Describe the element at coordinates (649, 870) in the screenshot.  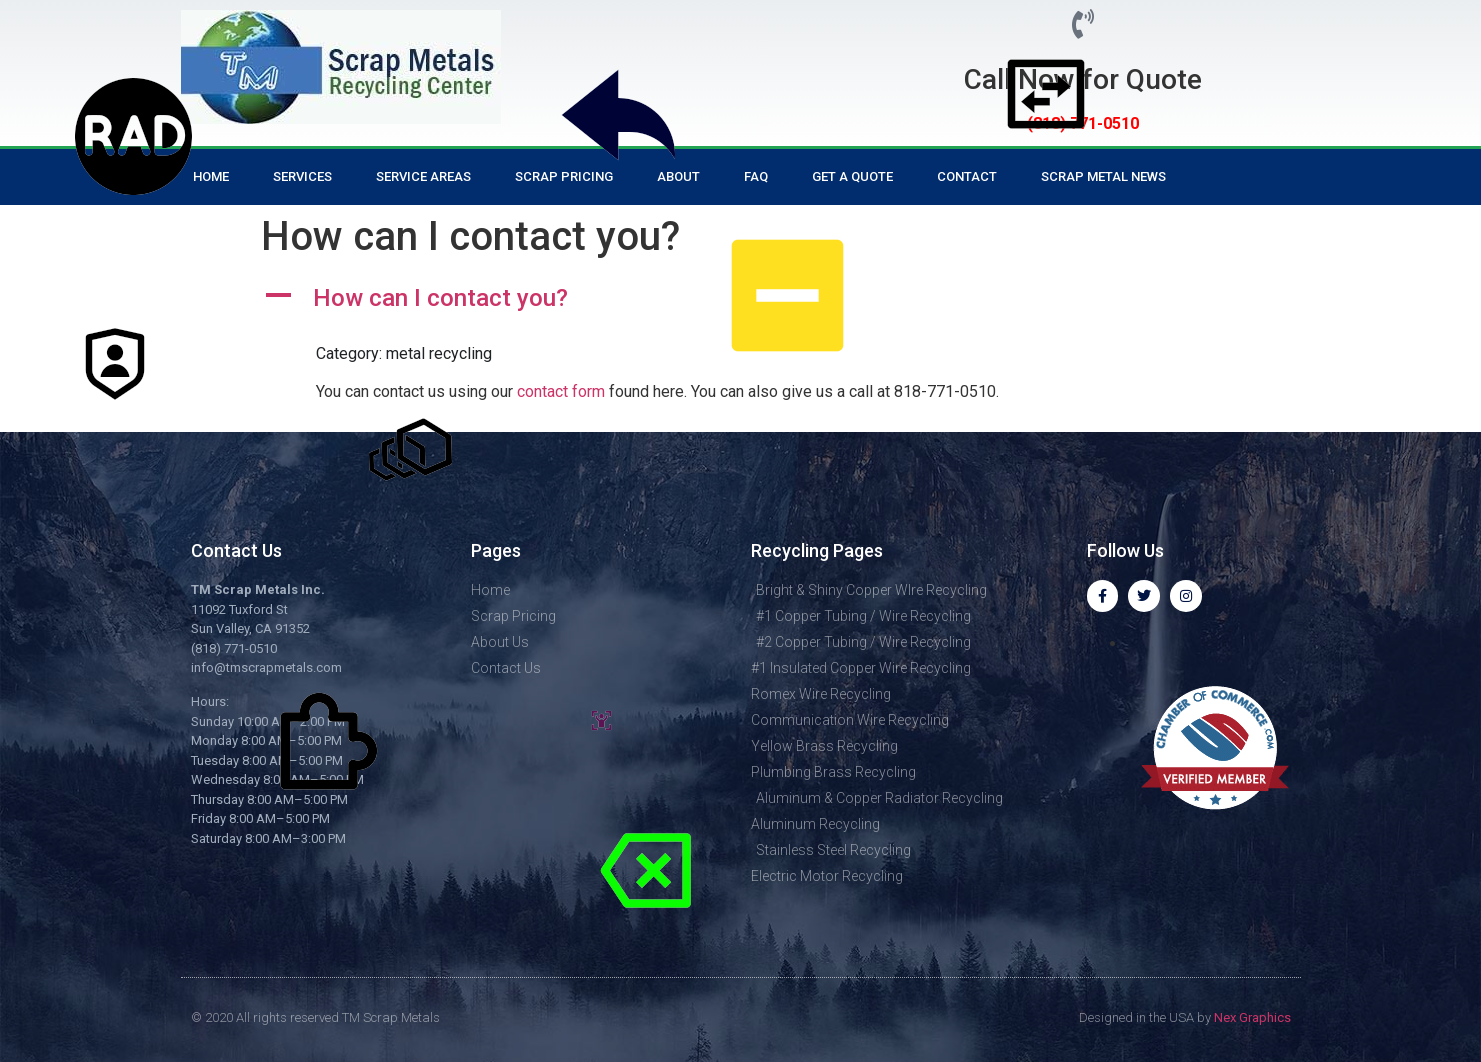
I see `delete or backspace text input` at that location.